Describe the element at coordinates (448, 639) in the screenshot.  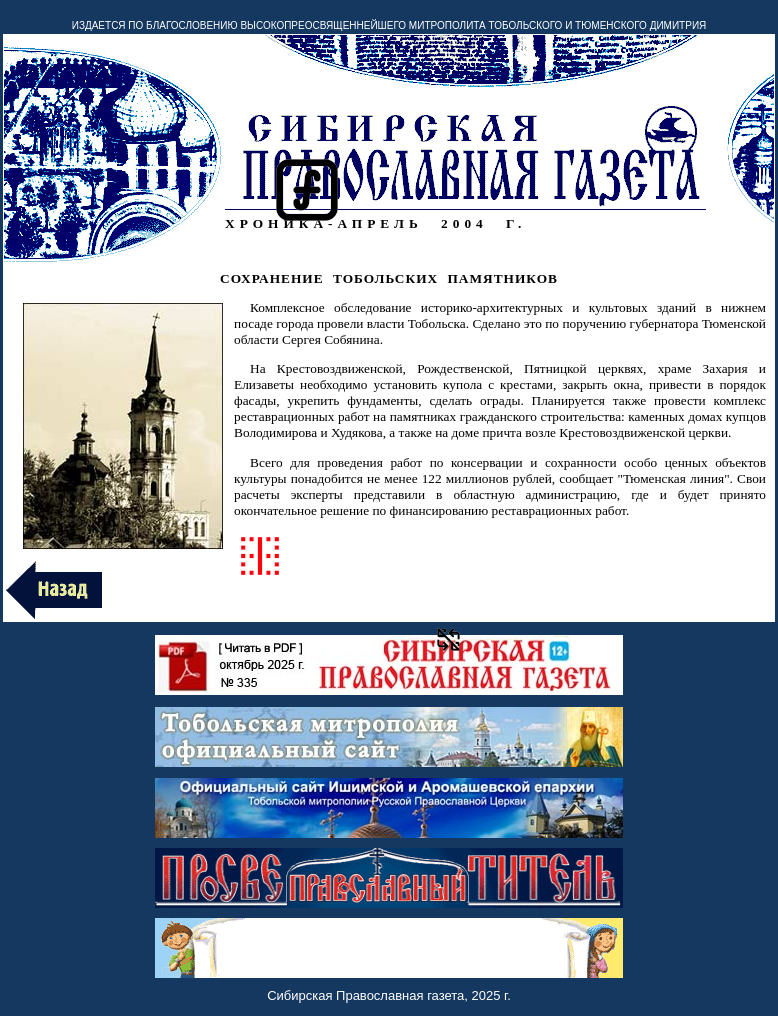
I see `shuffle or swap mode disabled` at that location.